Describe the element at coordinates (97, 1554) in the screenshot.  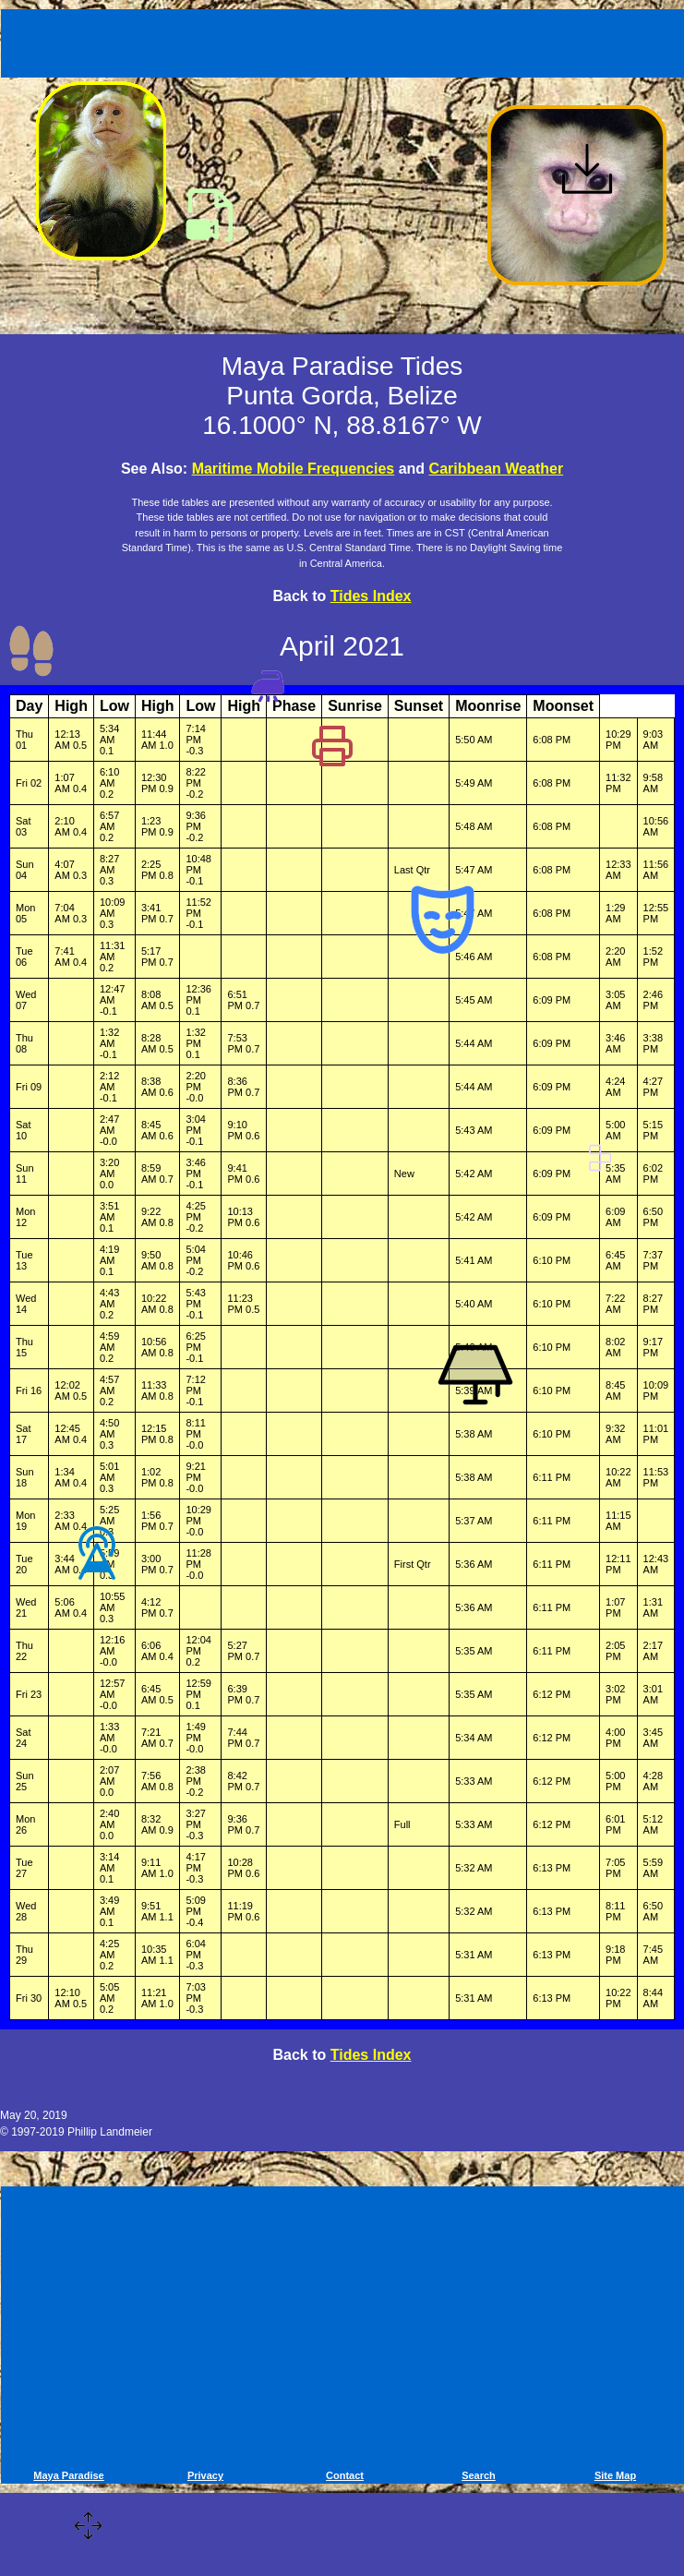
I see `indicates cellular network signal or coverage` at that location.